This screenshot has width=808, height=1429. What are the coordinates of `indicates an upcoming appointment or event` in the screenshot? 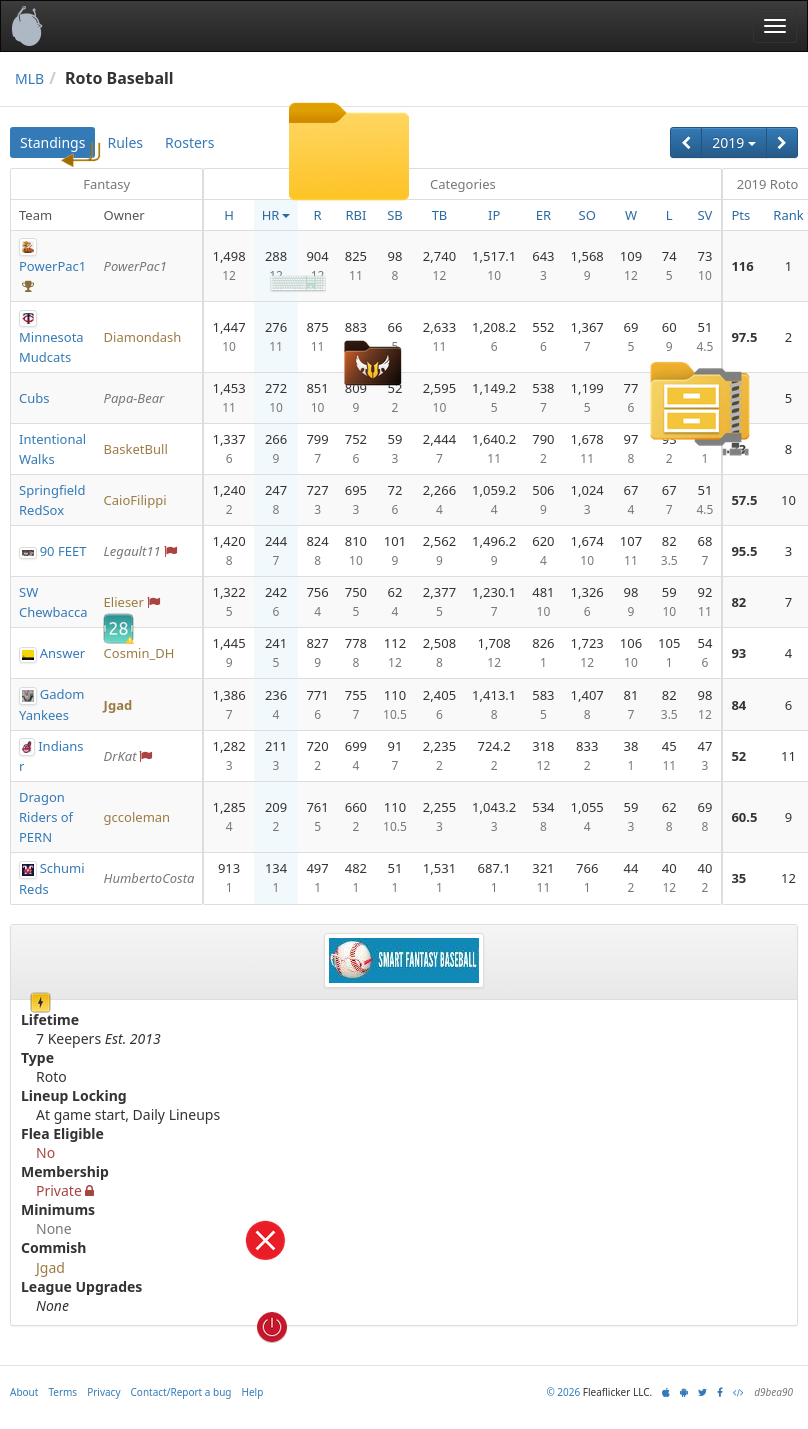 It's located at (118, 628).